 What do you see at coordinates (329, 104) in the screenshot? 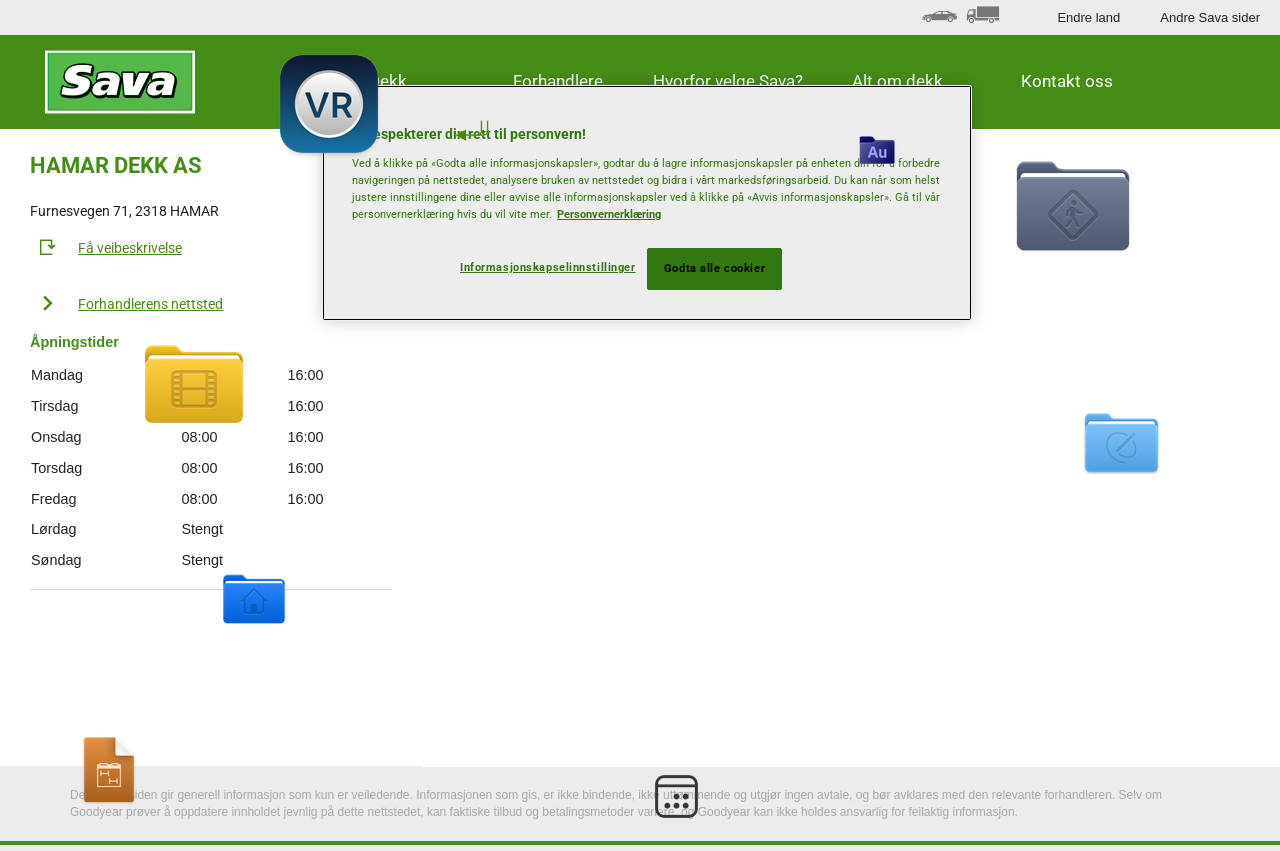
I see `launch VR monitor application` at bounding box center [329, 104].